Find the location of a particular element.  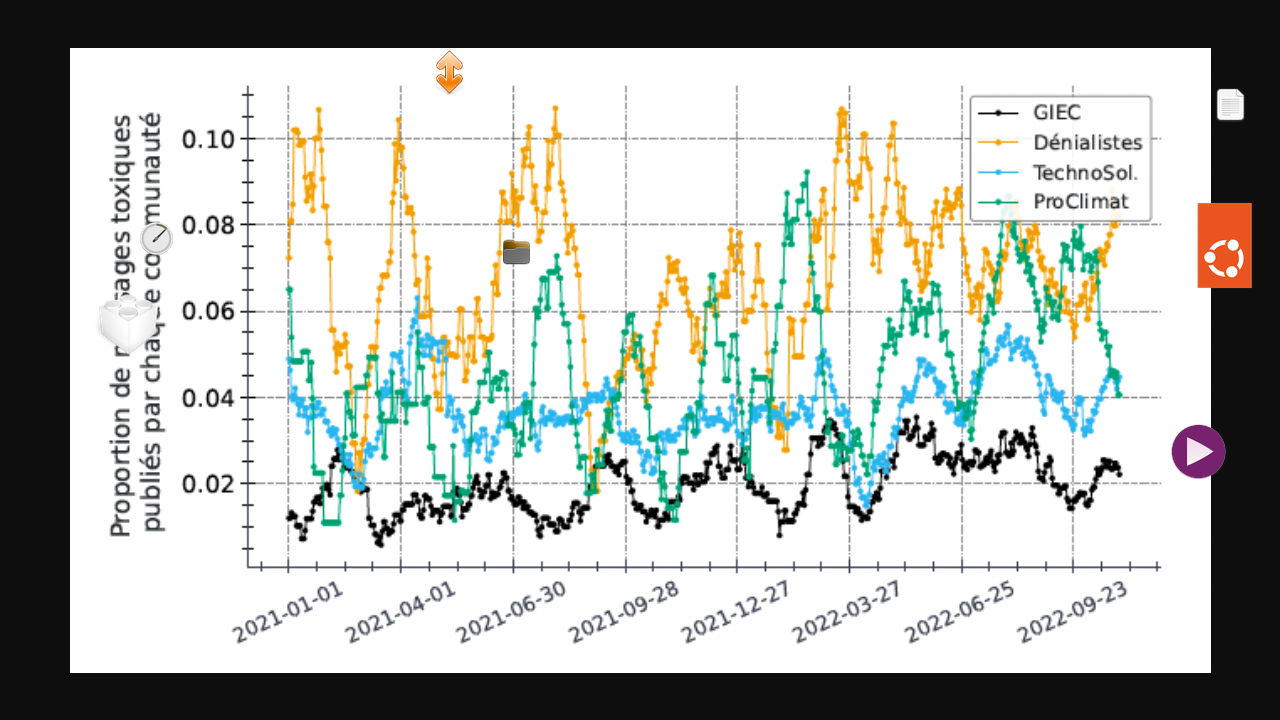

open a text document is located at coordinates (1230, 104).